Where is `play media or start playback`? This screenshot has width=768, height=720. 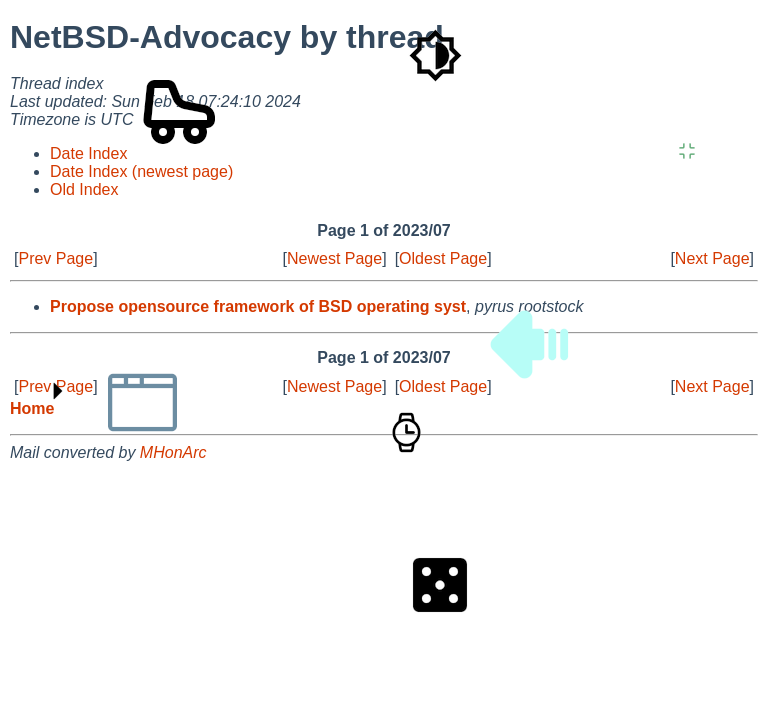
play media or start playback is located at coordinates (58, 391).